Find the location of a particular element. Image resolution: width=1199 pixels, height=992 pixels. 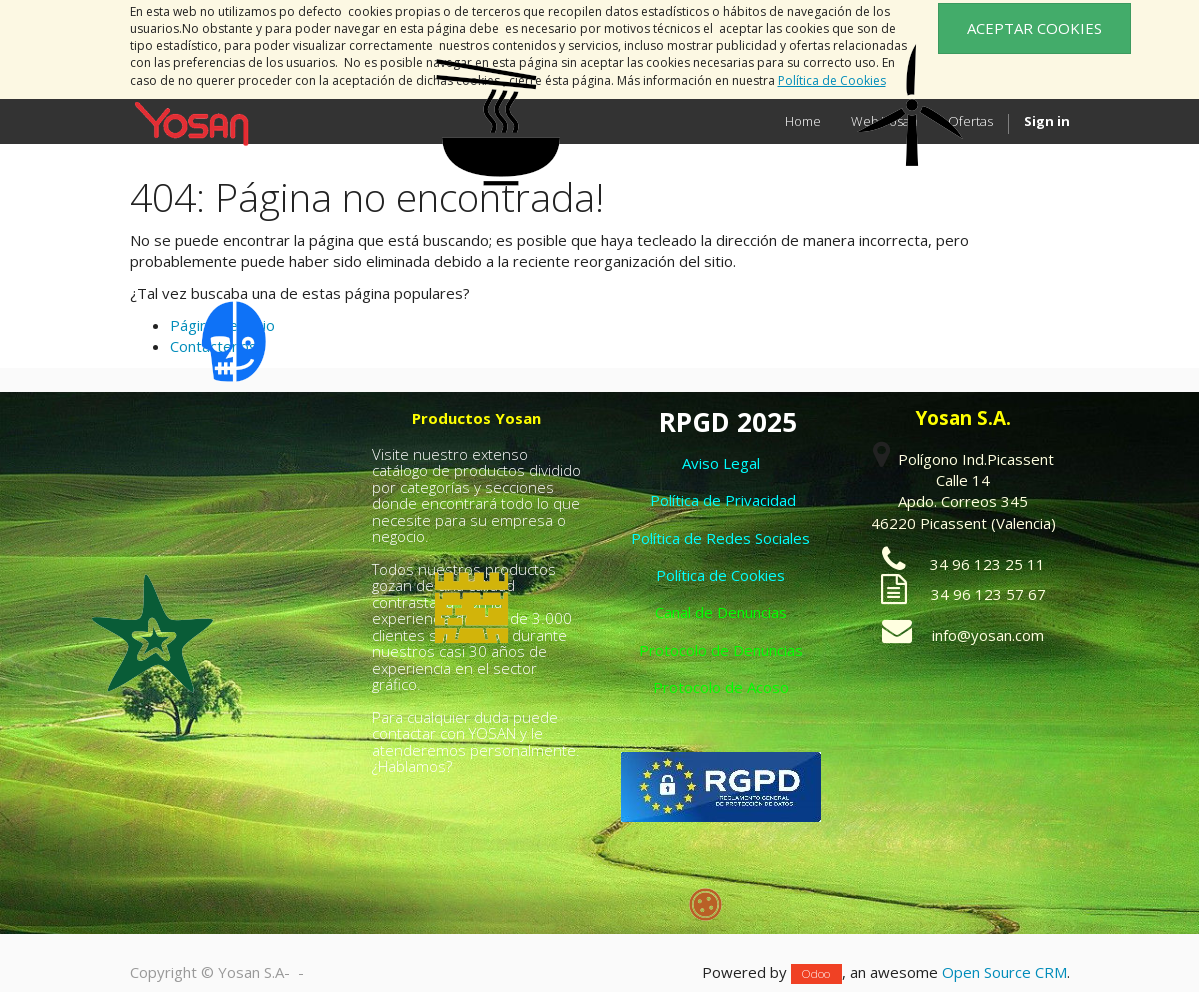

indicates a character at critically low health is located at coordinates (234, 341).